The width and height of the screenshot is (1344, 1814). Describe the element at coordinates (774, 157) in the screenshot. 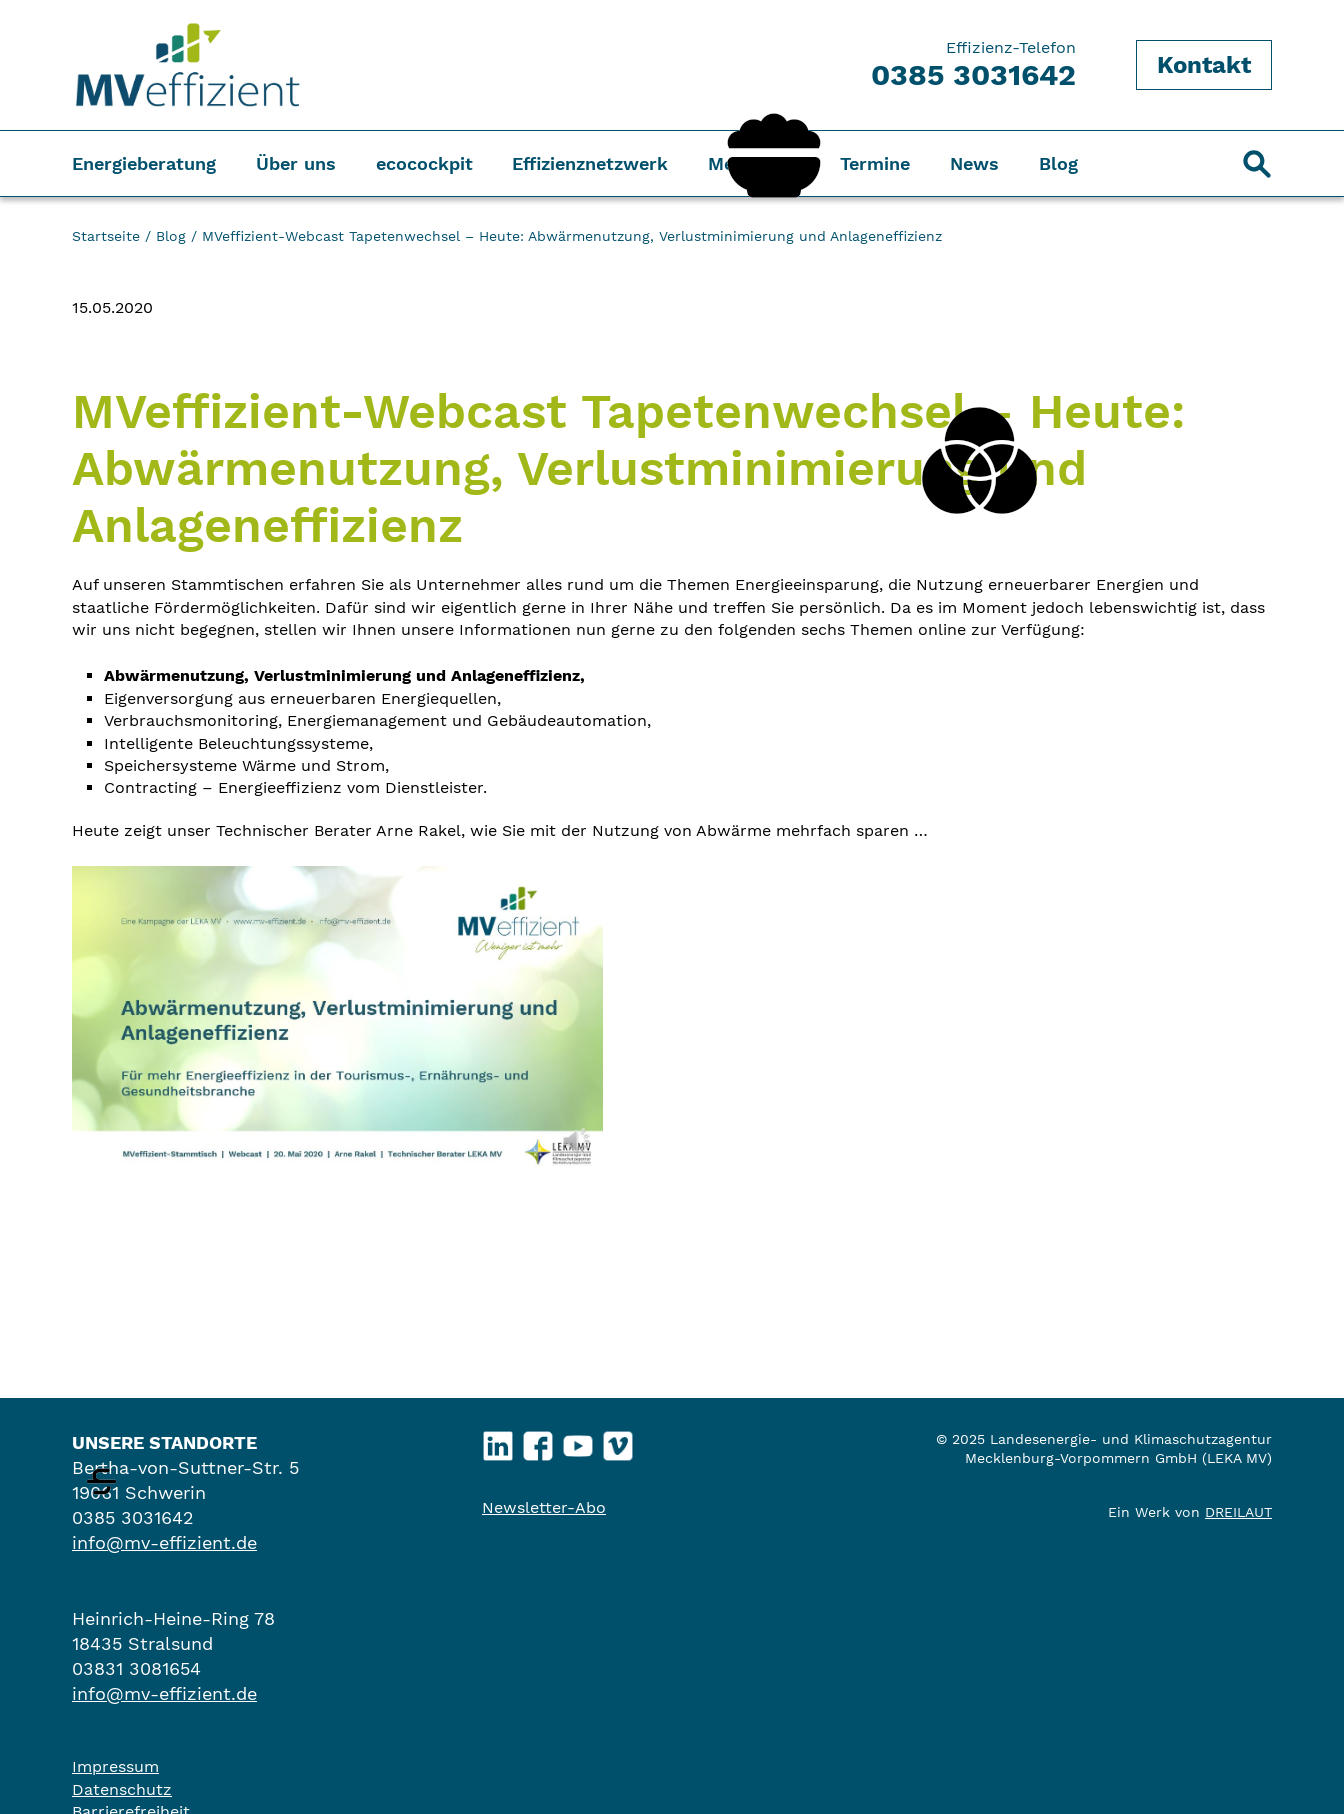

I see `view food or meal options` at that location.